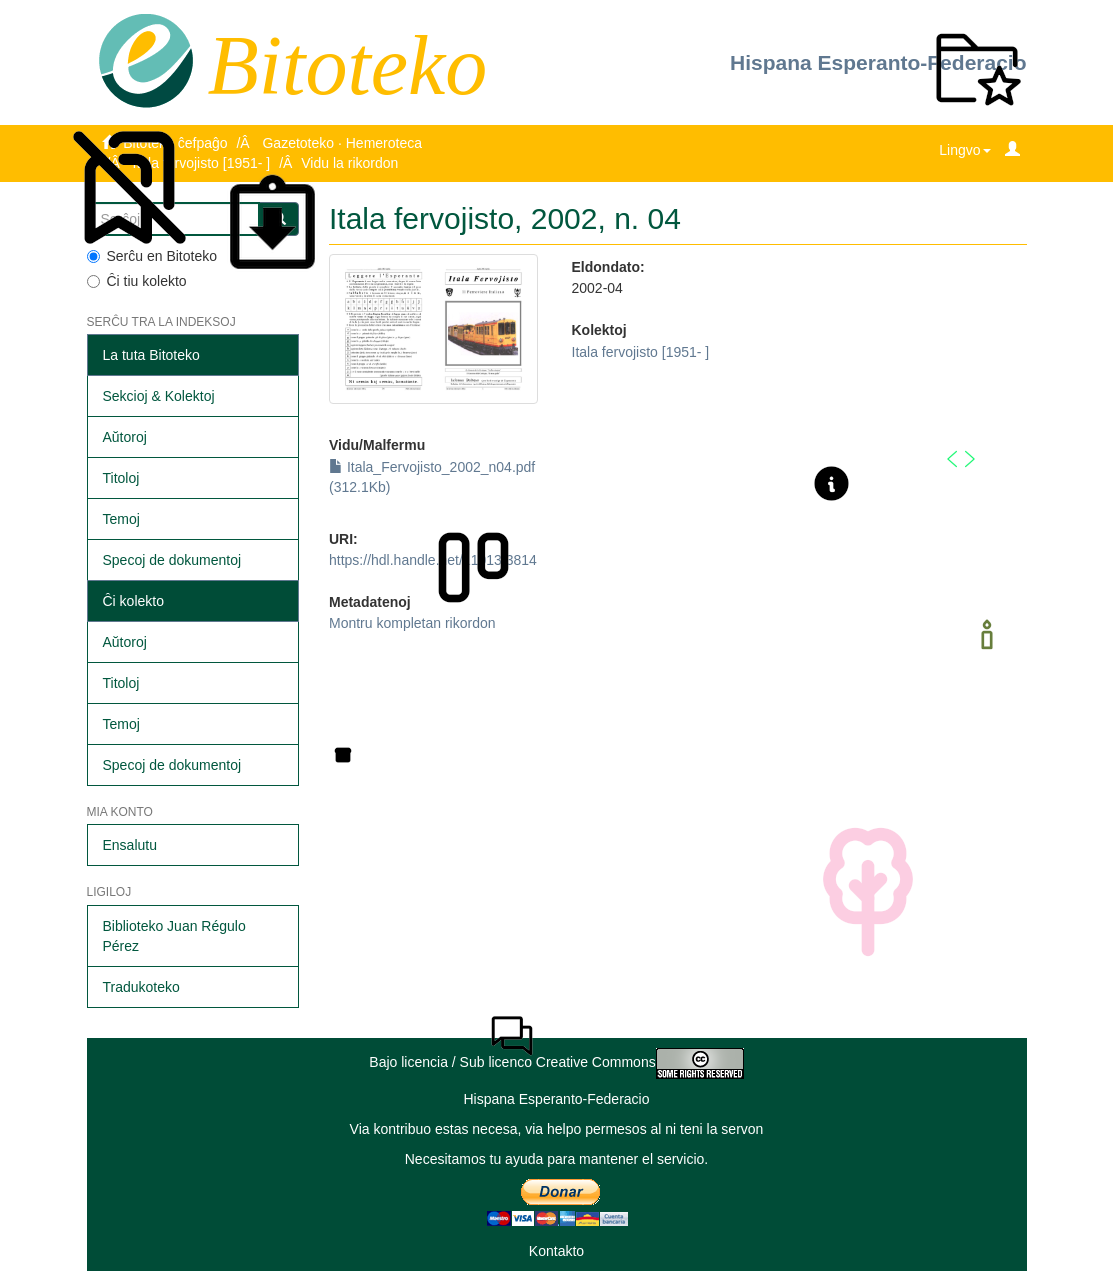 Image resolution: width=1113 pixels, height=1281 pixels. Describe the element at coordinates (977, 68) in the screenshot. I see `access your starred or favorite files` at that location.